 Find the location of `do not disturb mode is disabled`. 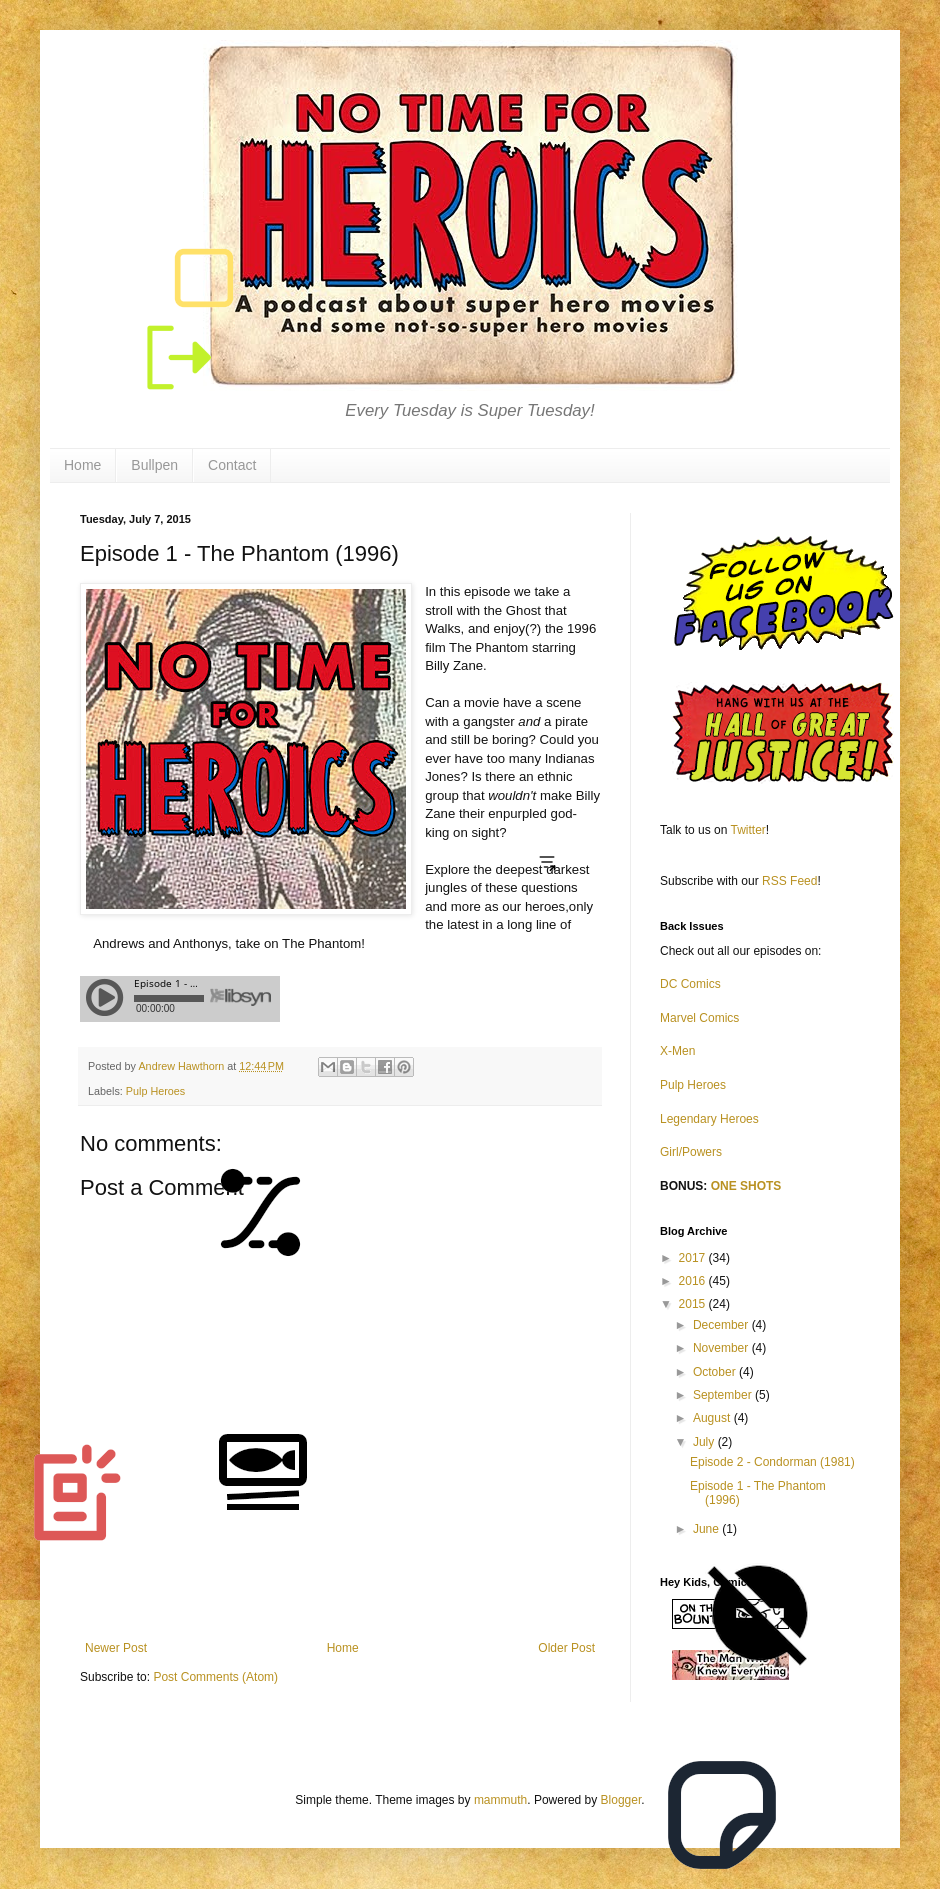

do not disturb mode is disabled is located at coordinates (760, 1613).